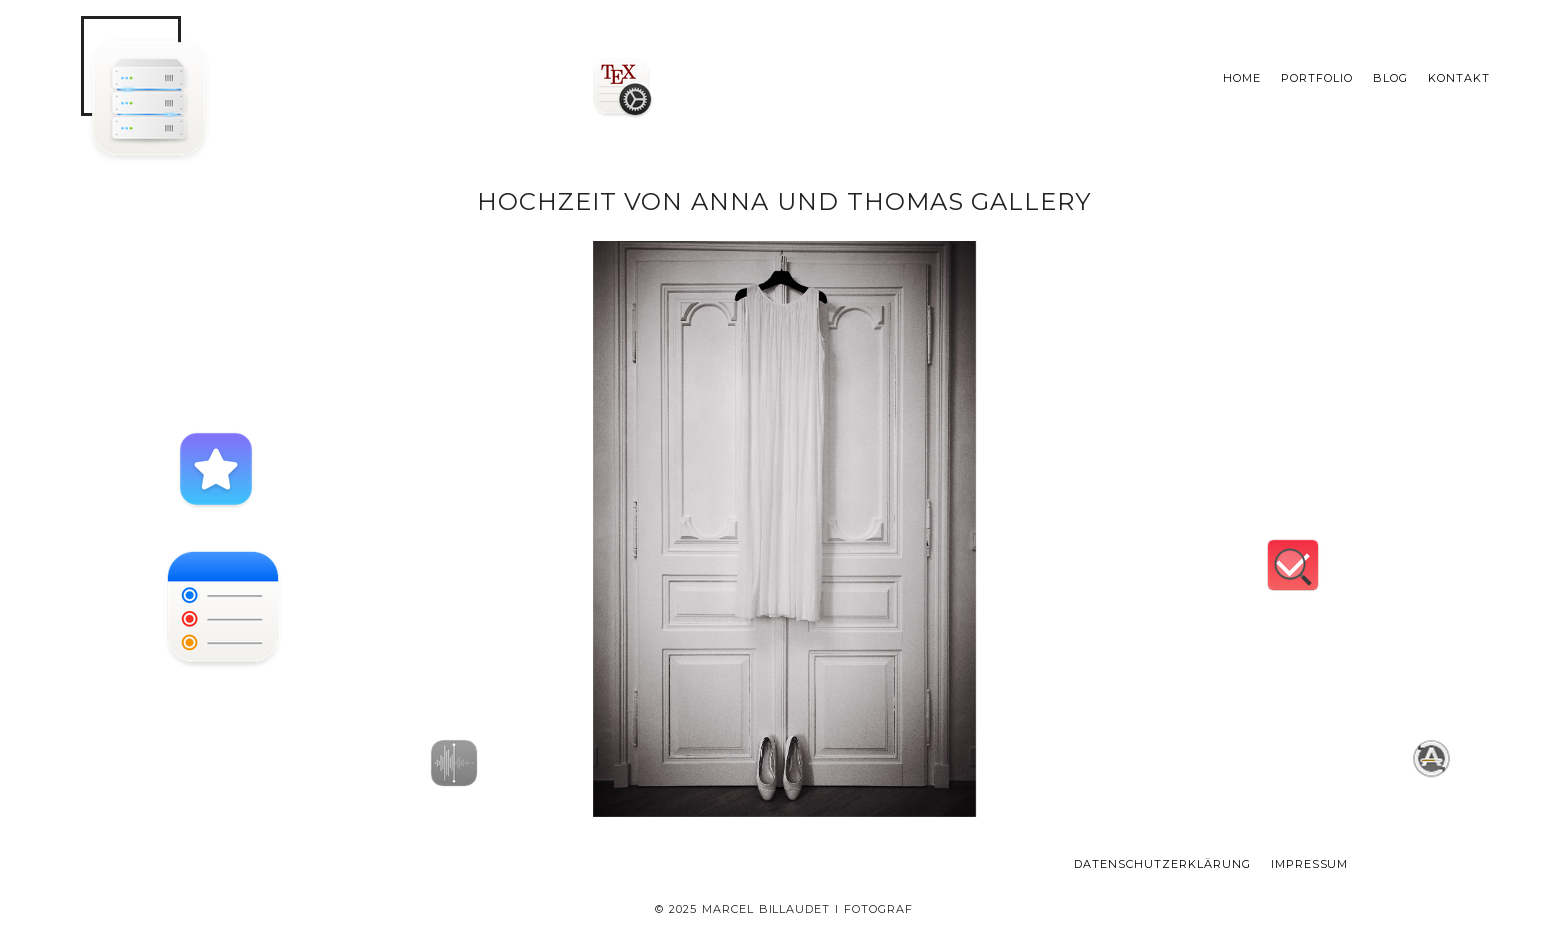 The height and width of the screenshot is (927, 1568). What do you see at coordinates (223, 607) in the screenshot?
I see `open the basket notes or list-taking app` at bounding box center [223, 607].